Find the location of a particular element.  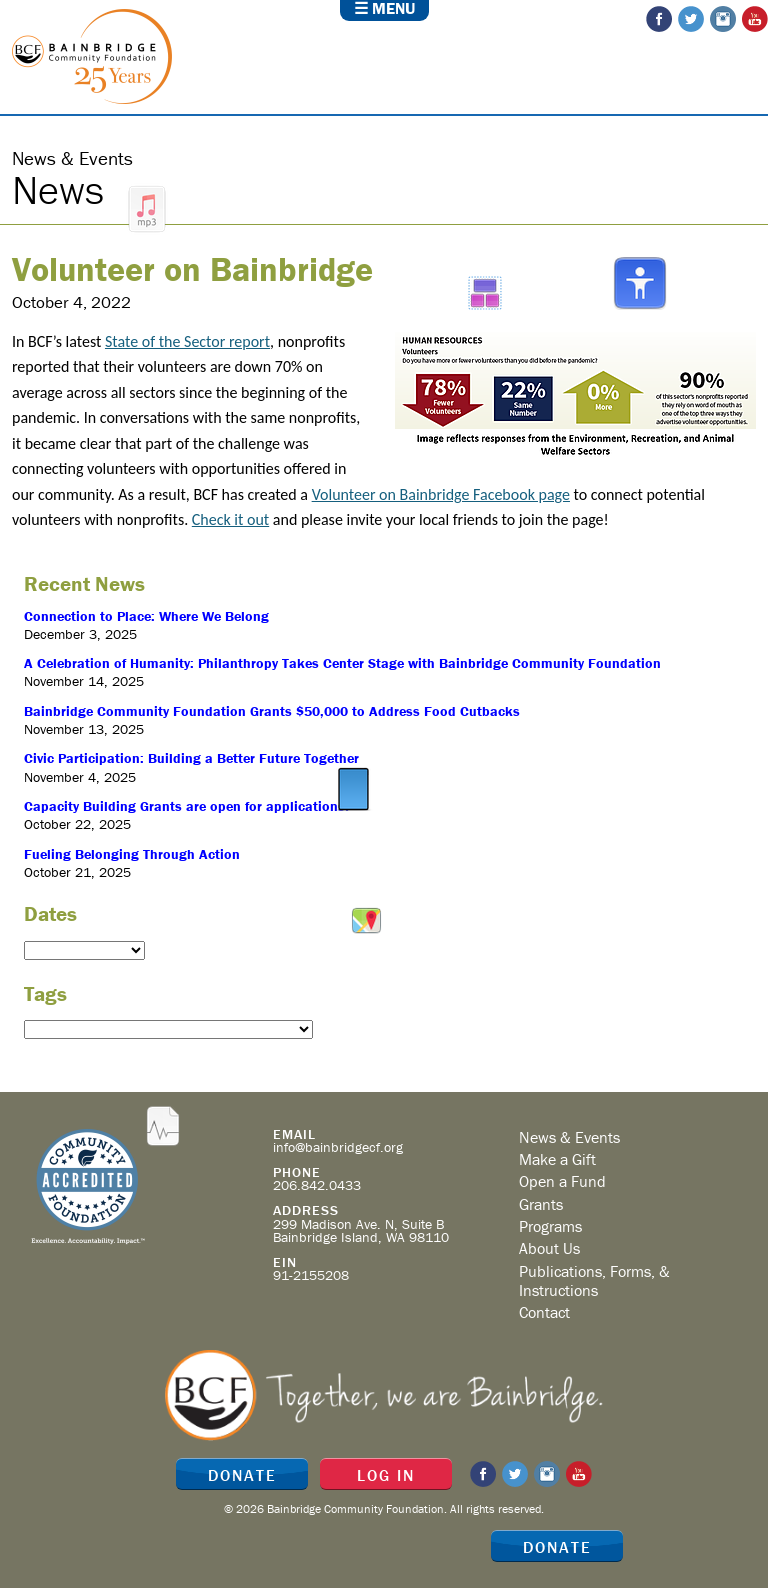

view system log file is located at coordinates (163, 1126).